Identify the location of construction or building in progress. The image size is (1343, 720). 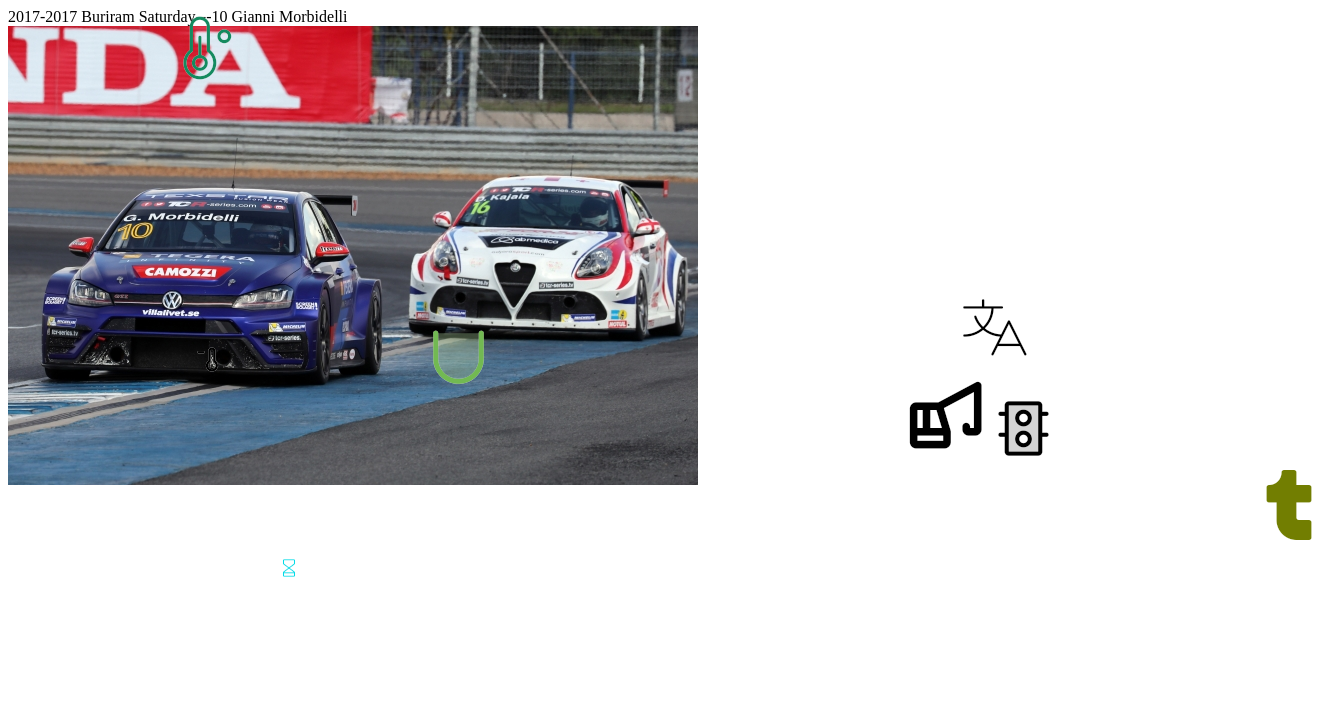
(947, 419).